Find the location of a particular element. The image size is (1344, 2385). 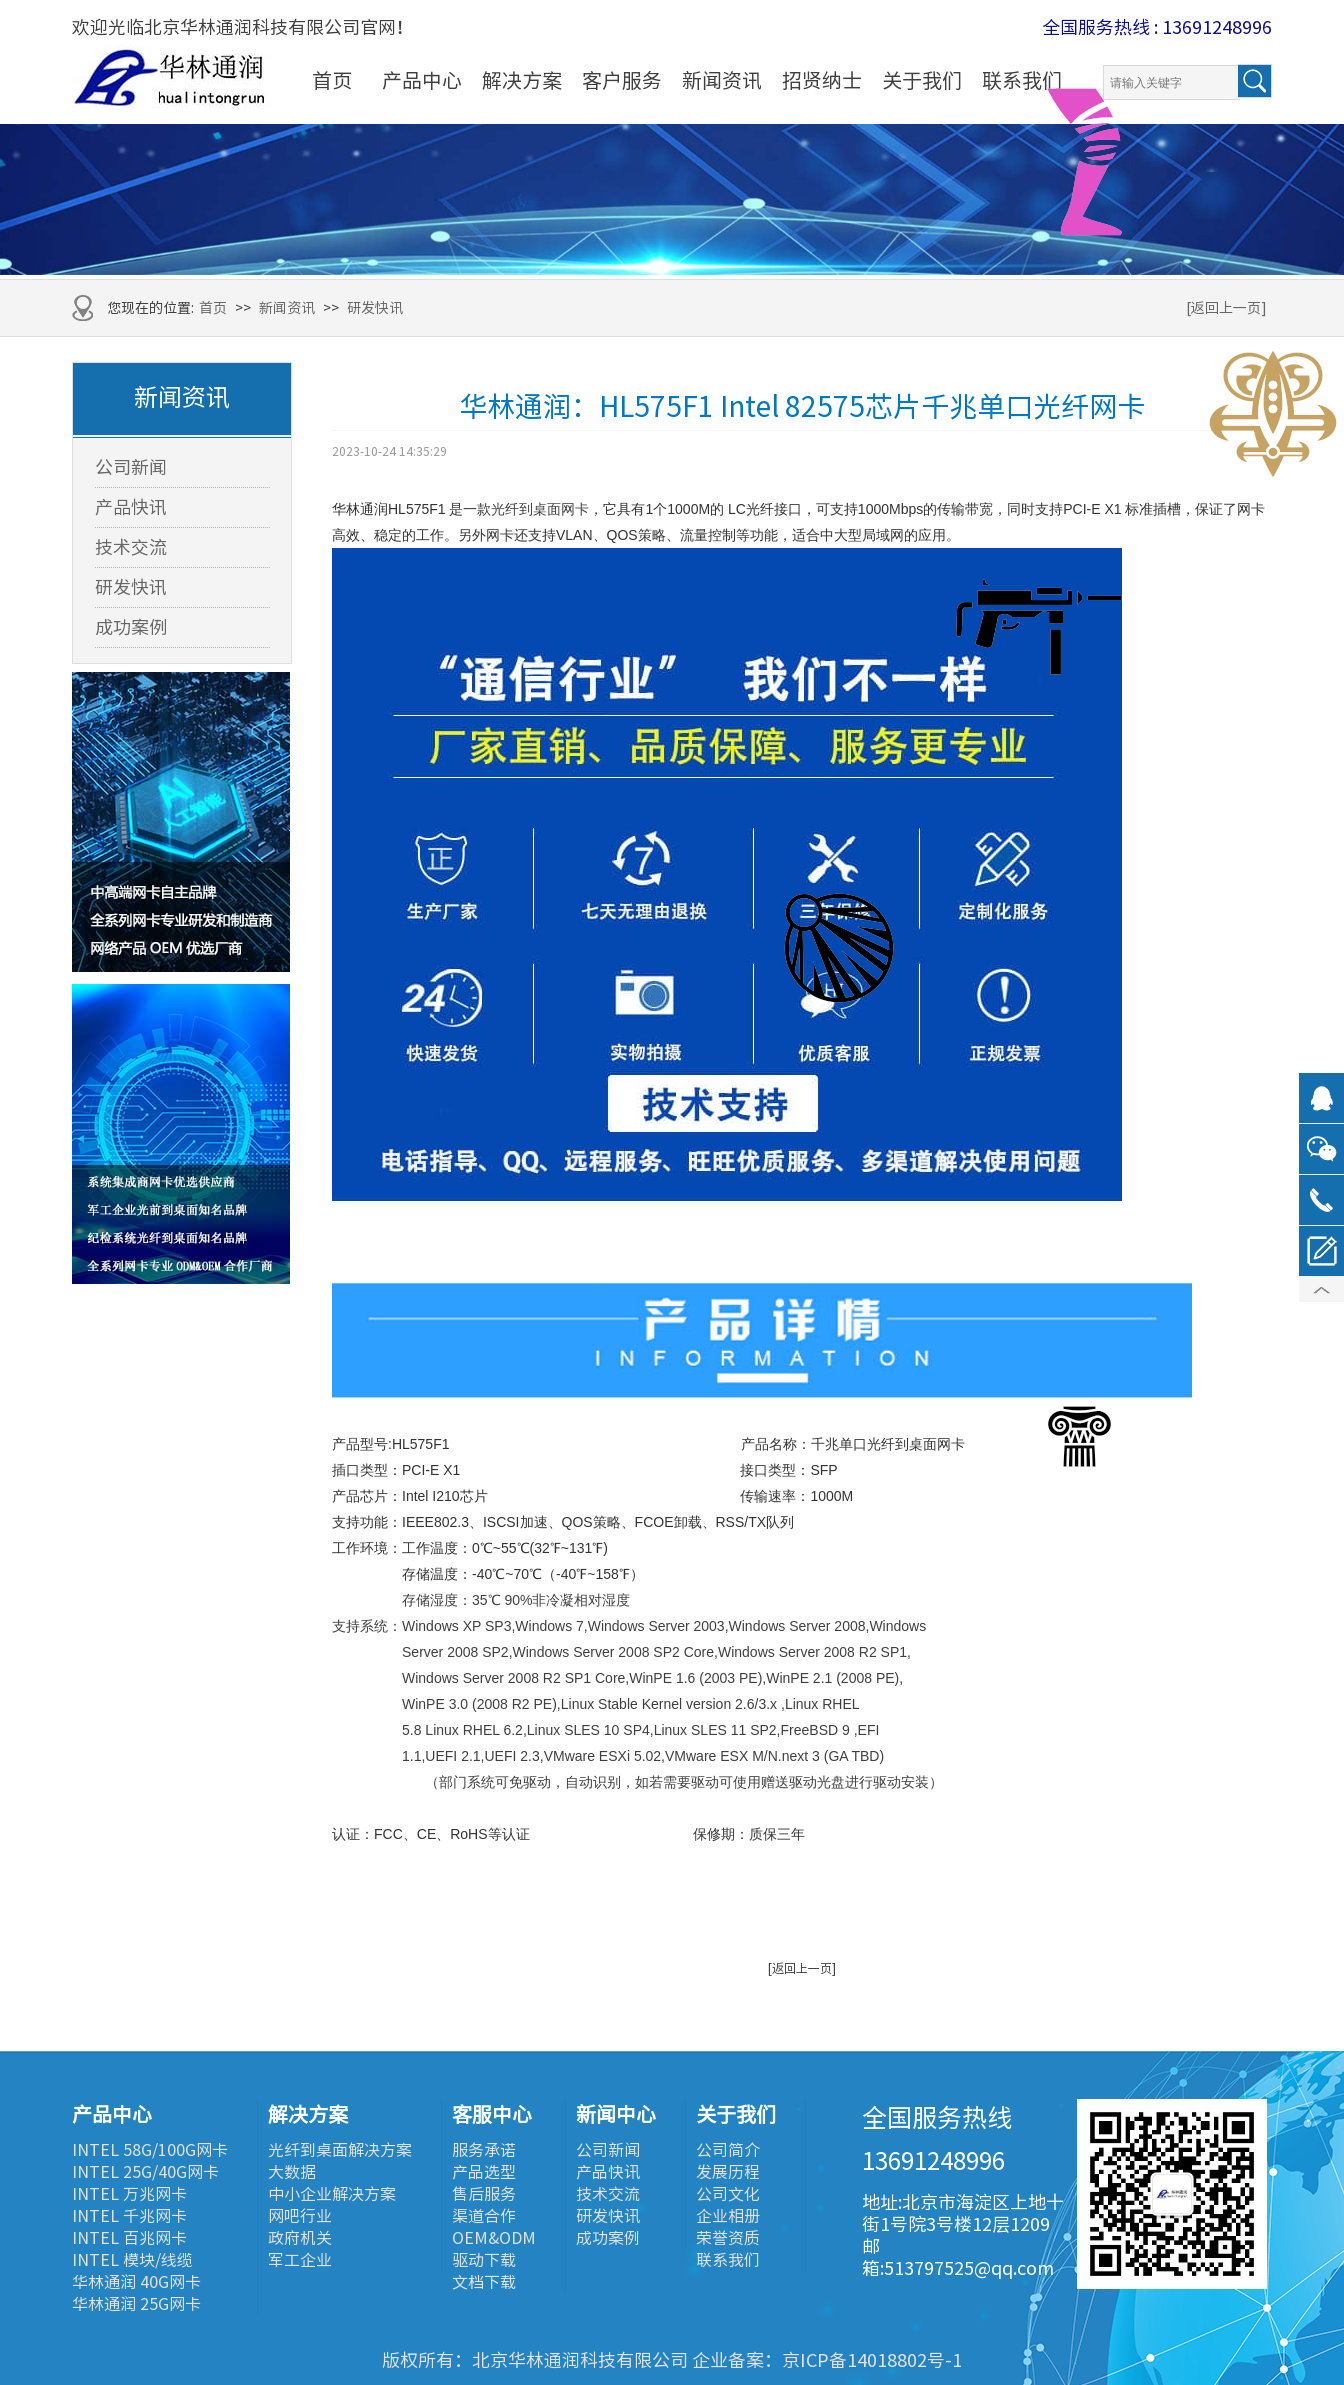

decorative tribal or abstract emblem is located at coordinates (1273, 414).